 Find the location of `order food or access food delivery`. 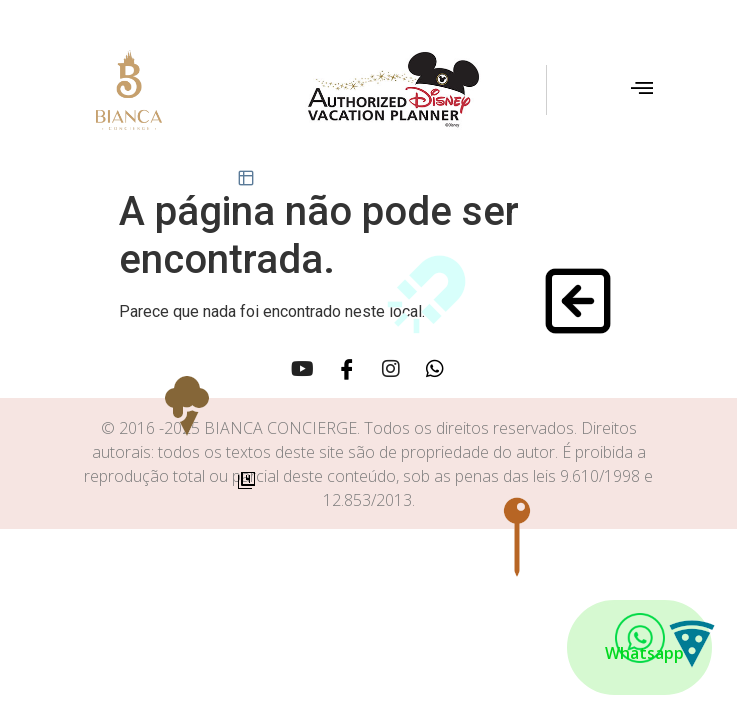

order food or access food delivery is located at coordinates (692, 644).